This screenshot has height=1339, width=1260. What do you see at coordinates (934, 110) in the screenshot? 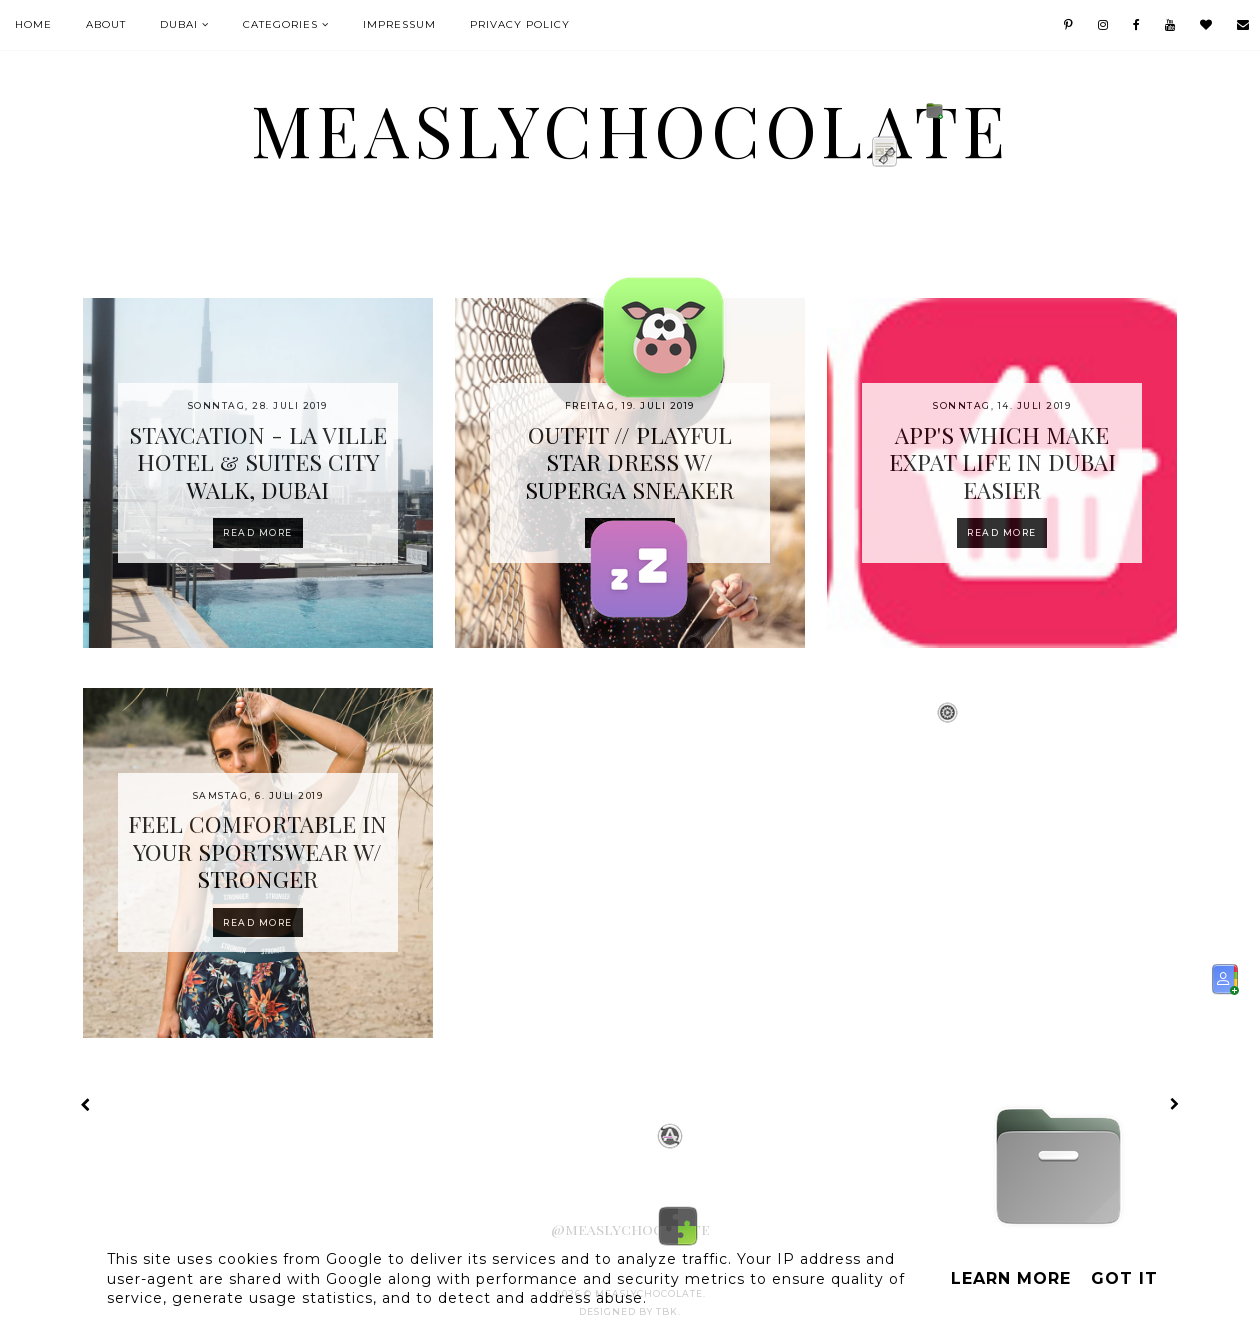
I see `create a new folder` at bounding box center [934, 110].